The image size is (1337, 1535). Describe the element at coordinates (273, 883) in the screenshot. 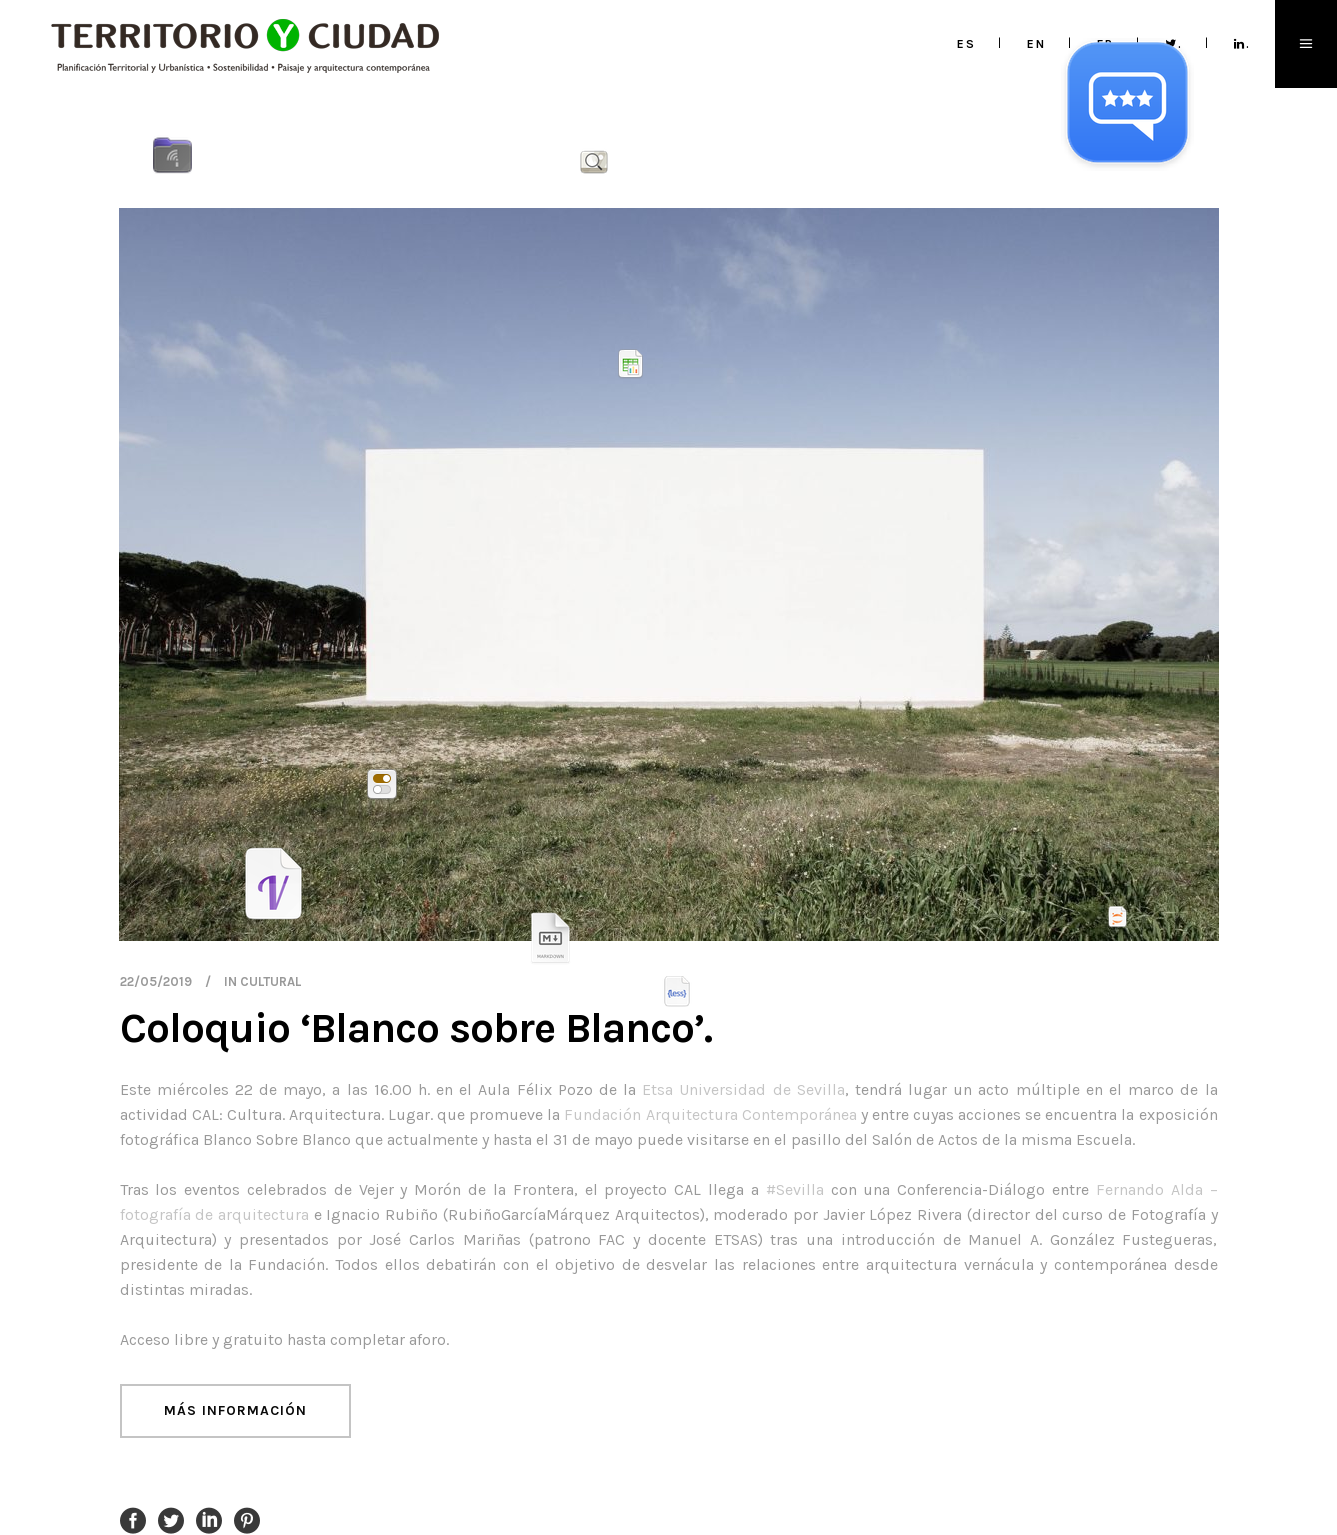

I see `vala programming language source file` at that location.